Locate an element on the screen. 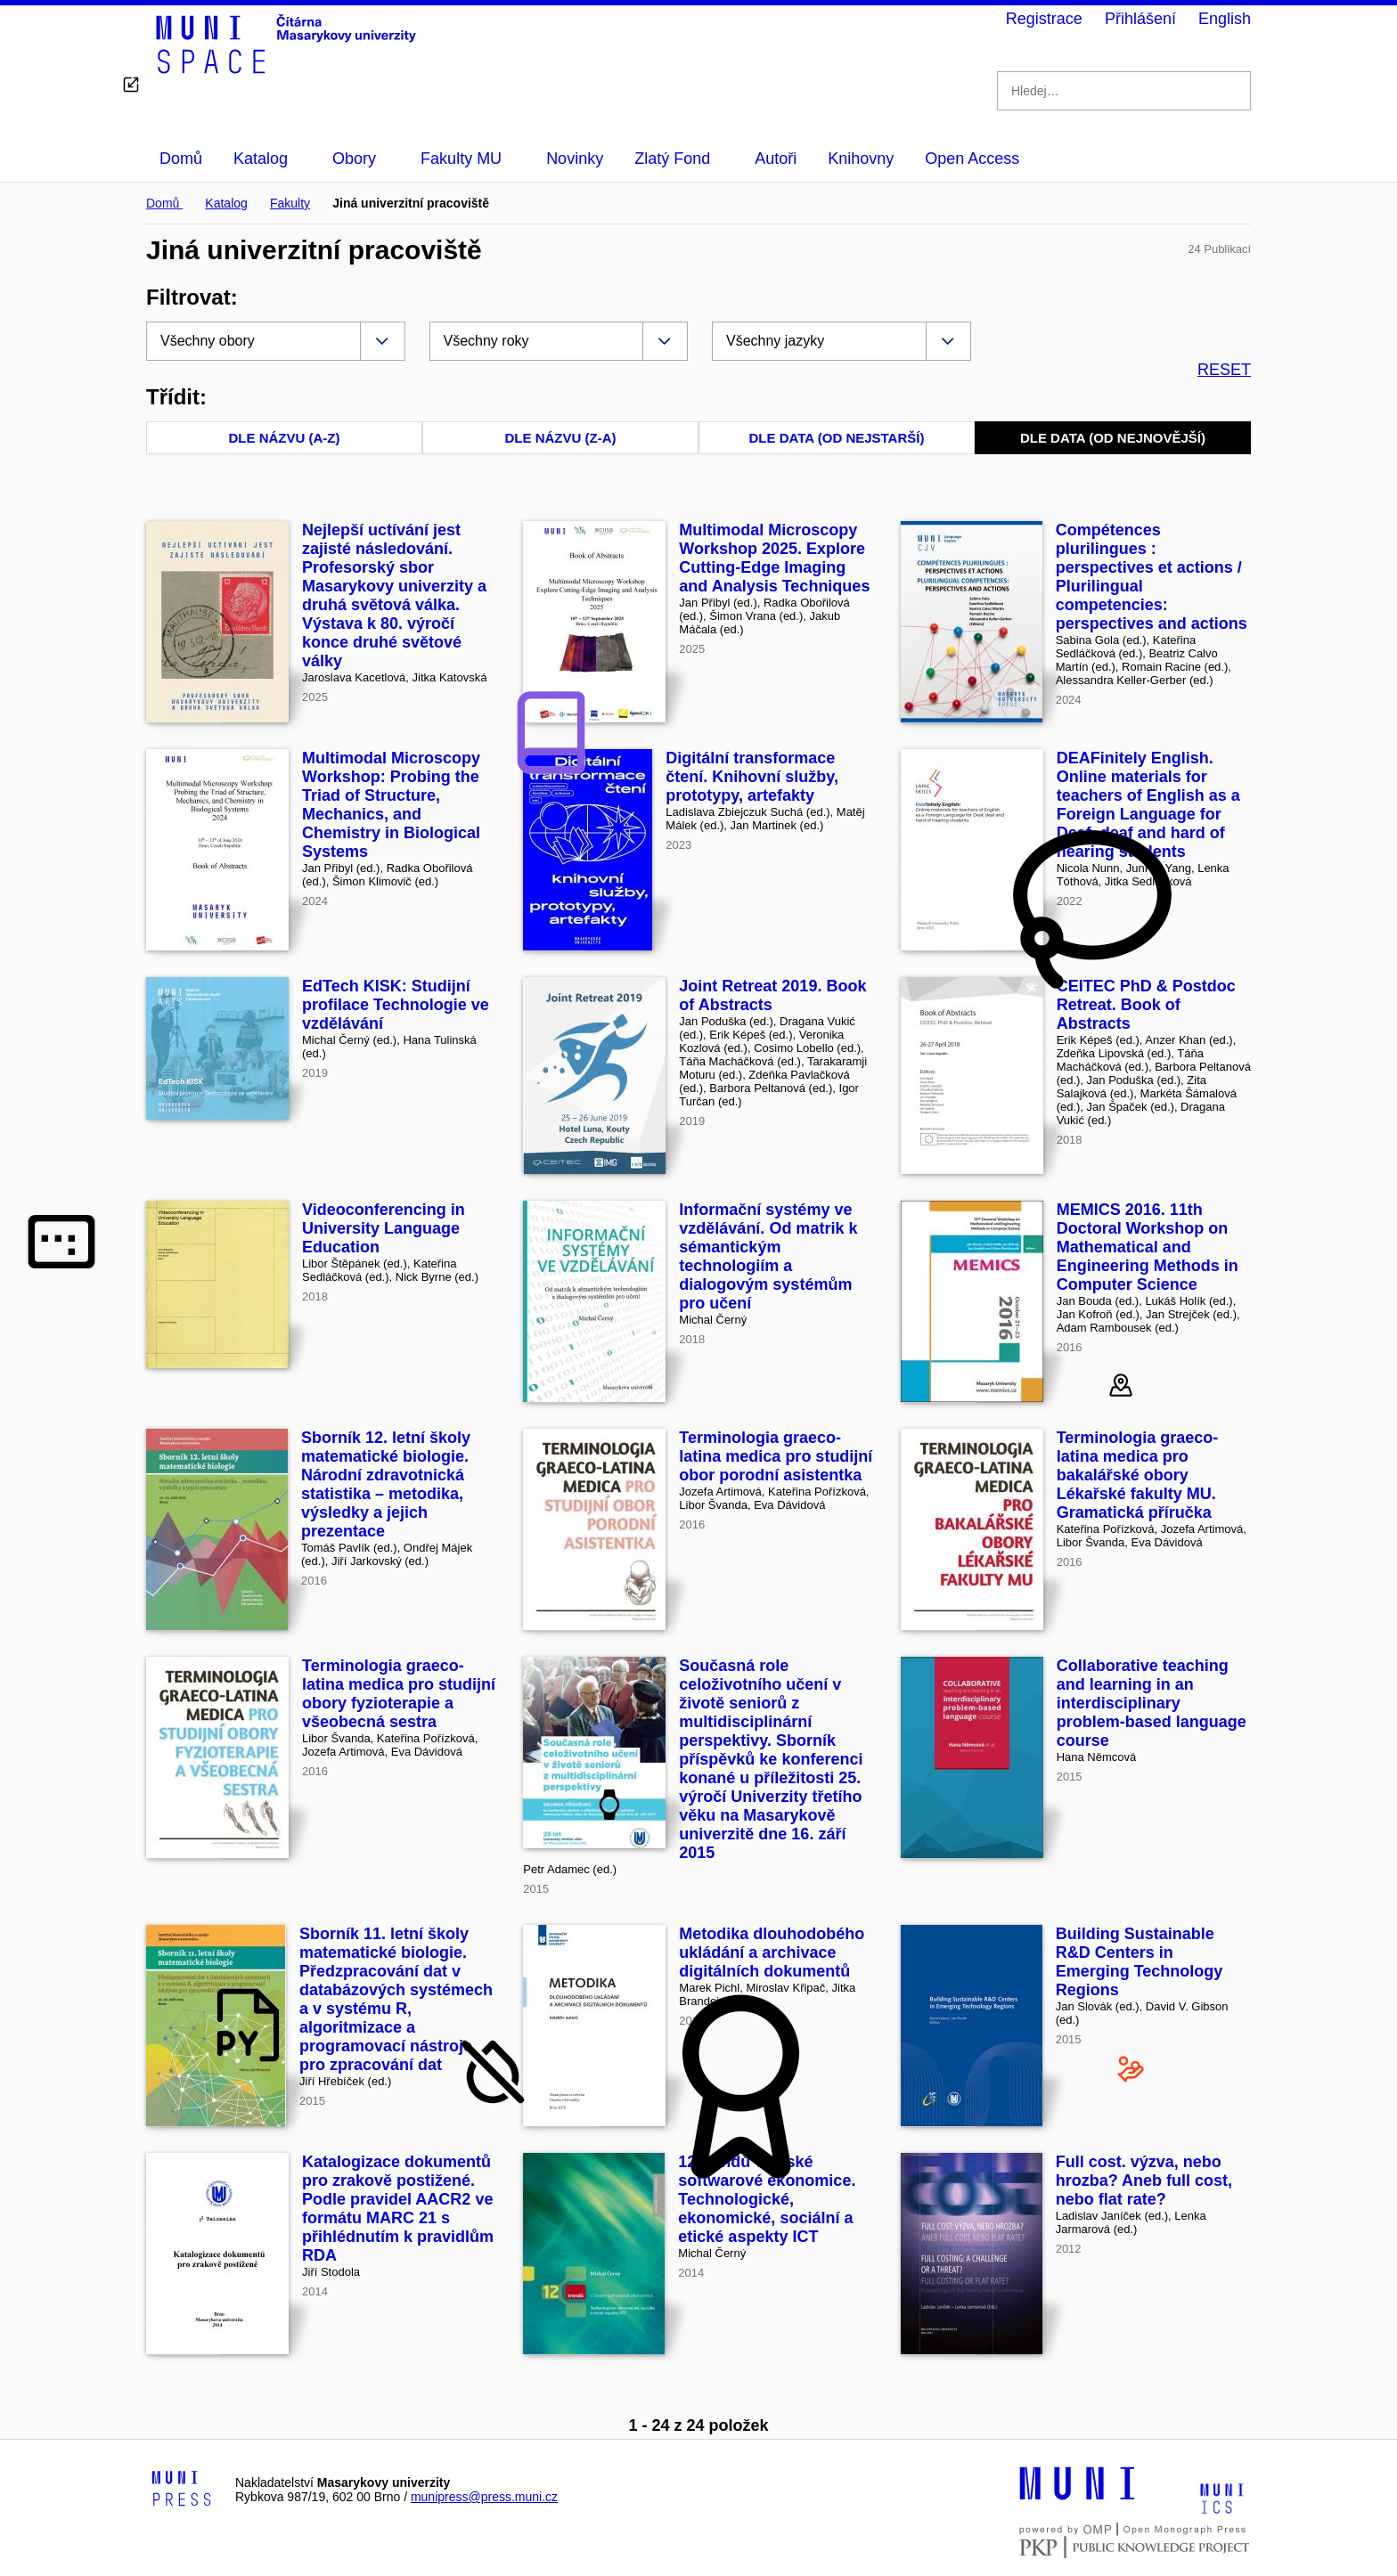 The height and width of the screenshot is (2576, 1397). access smartwatch settings or paired device is located at coordinates (609, 1805).